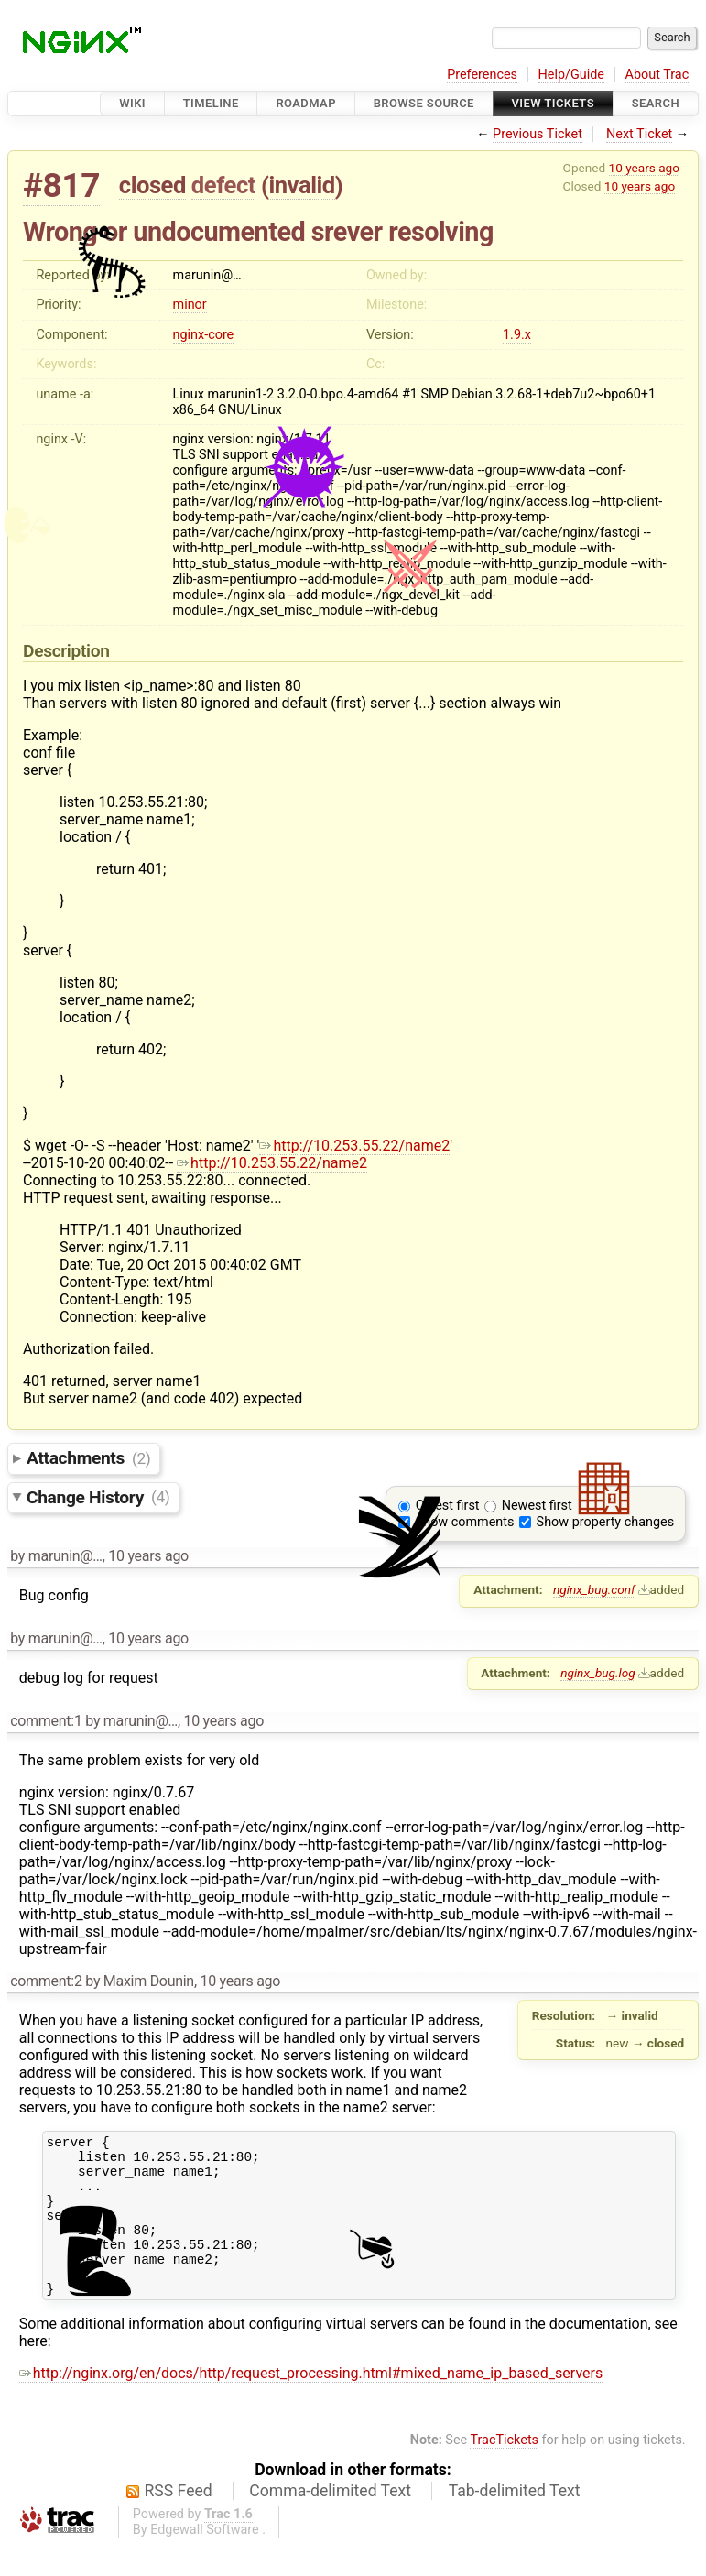 This screenshot has height=2576, width=706. I want to click on activate magic or special ability, so click(303, 466).